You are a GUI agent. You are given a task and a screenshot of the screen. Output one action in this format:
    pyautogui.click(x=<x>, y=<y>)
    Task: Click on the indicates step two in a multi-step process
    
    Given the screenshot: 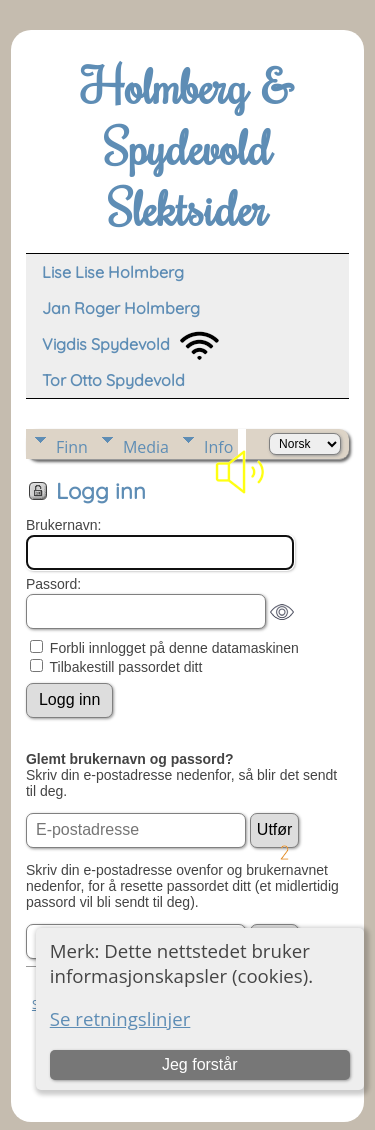 What is the action you would take?
    pyautogui.click(x=284, y=852)
    